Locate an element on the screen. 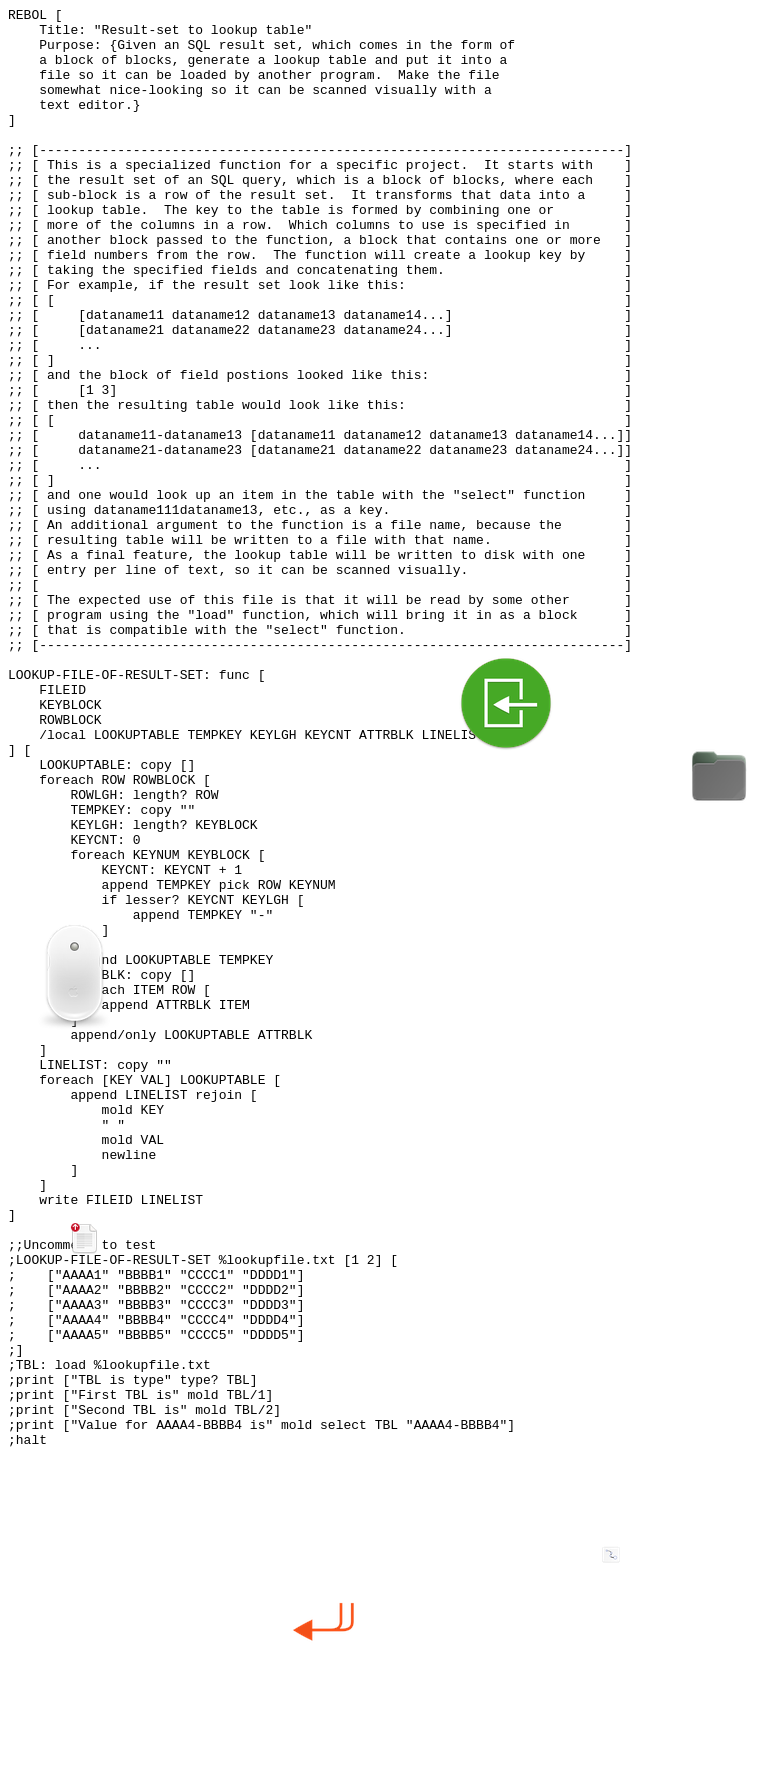  reply to all recipients of an email is located at coordinates (322, 1621).